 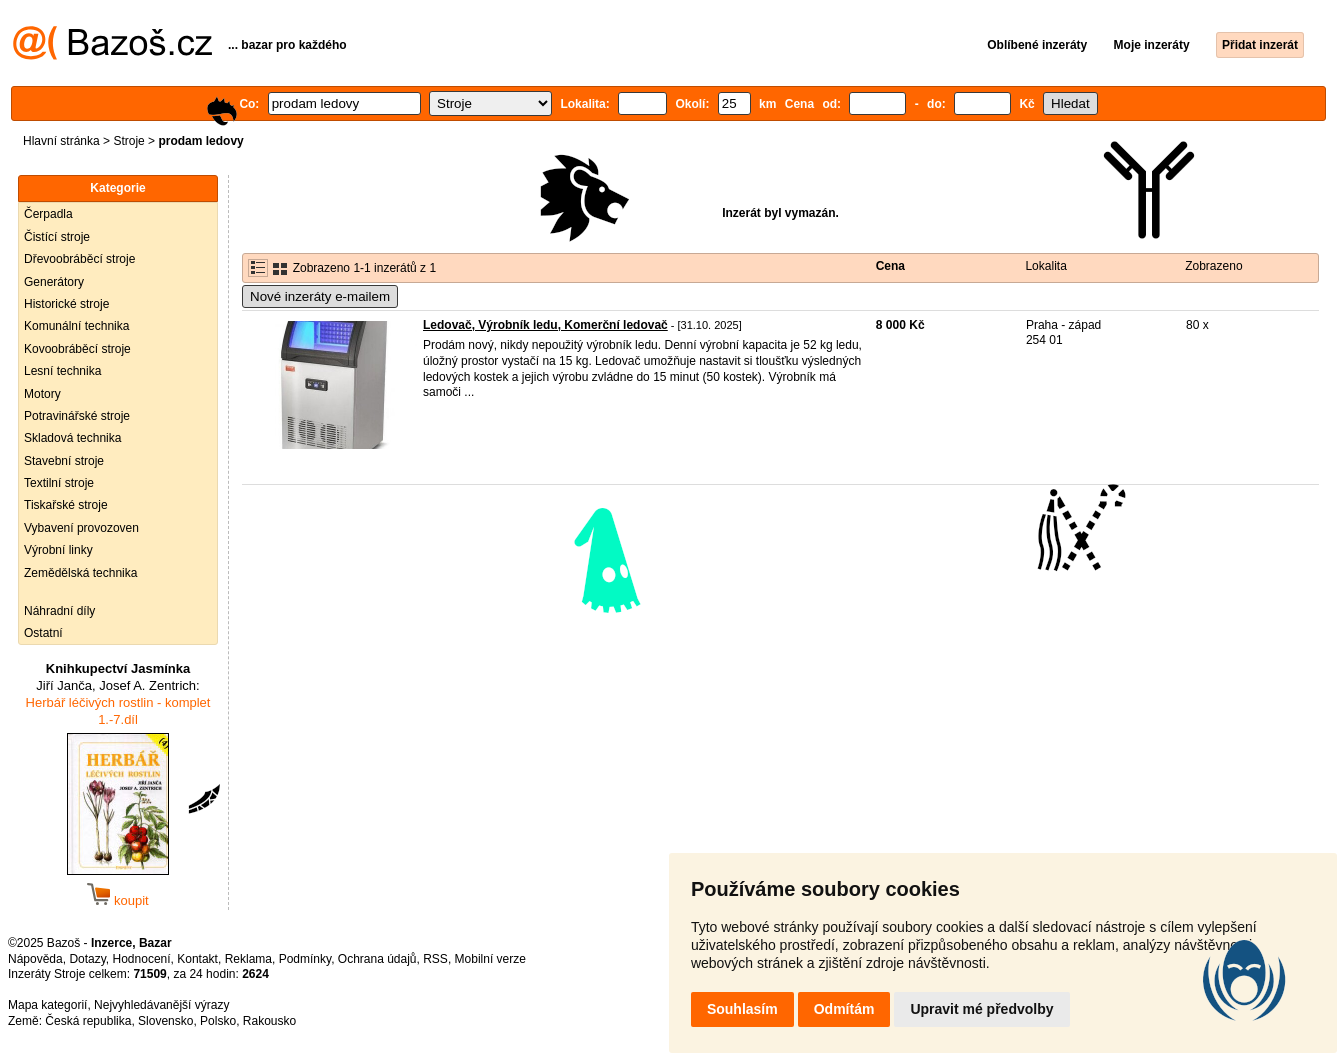 What do you see at coordinates (1081, 526) in the screenshot?
I see `ancient Egyptian royalty or pharaoh symbol` at bounding box center [1081, 526].